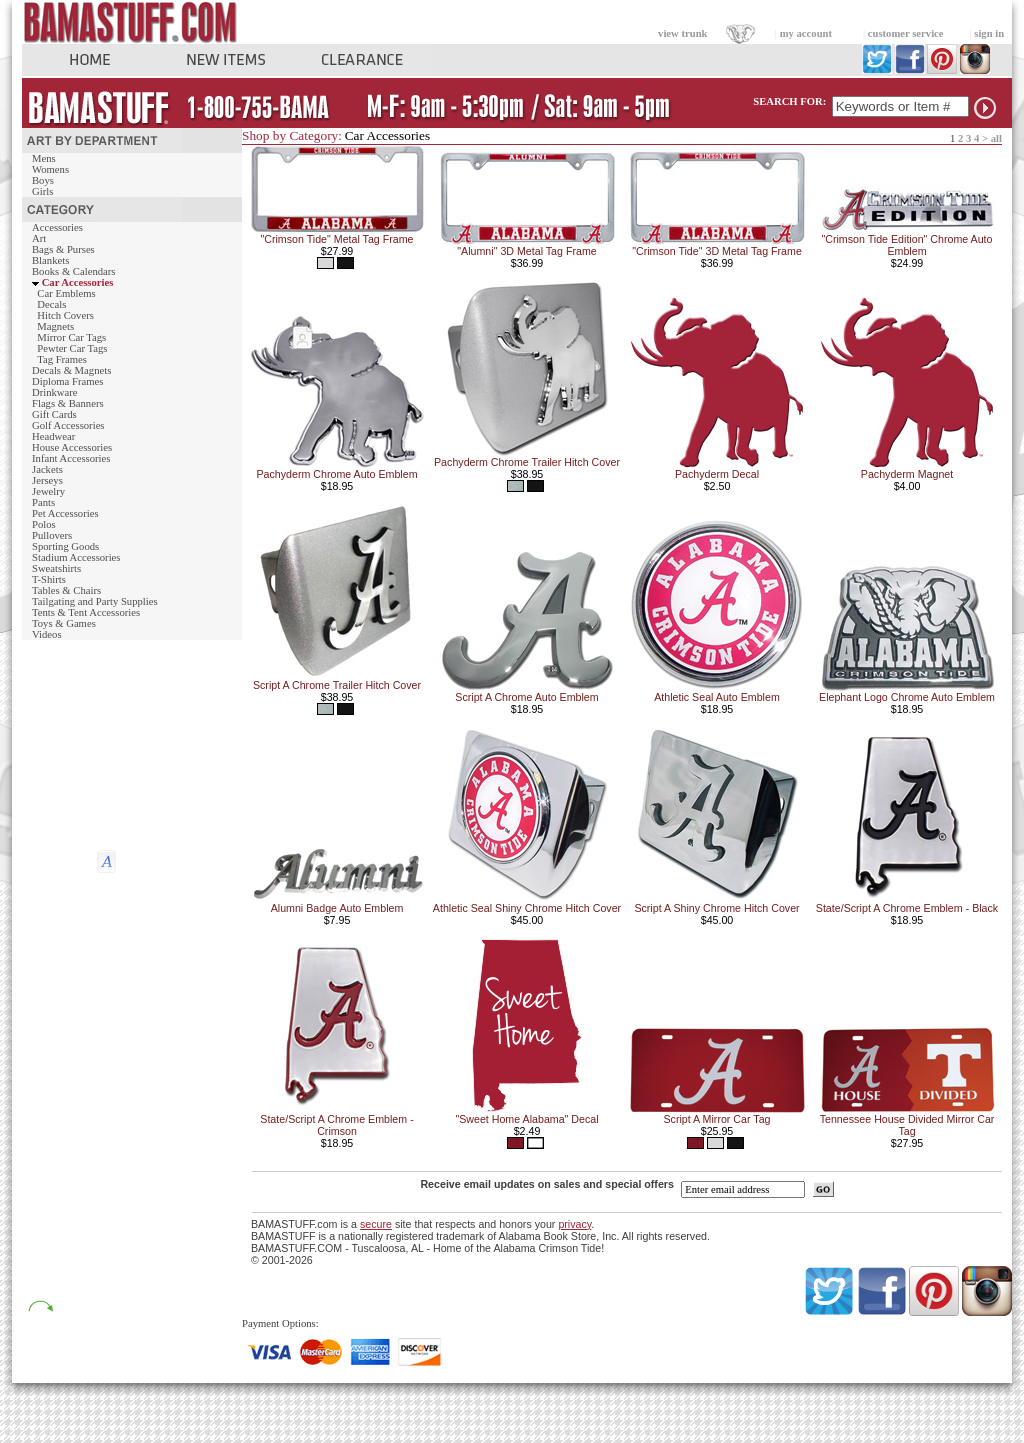 The width and height of the screenshot is (1024, 1443). Describe the element at coordinates (302, 337) in the screenshot. I see `credits or attribution file` at that location.